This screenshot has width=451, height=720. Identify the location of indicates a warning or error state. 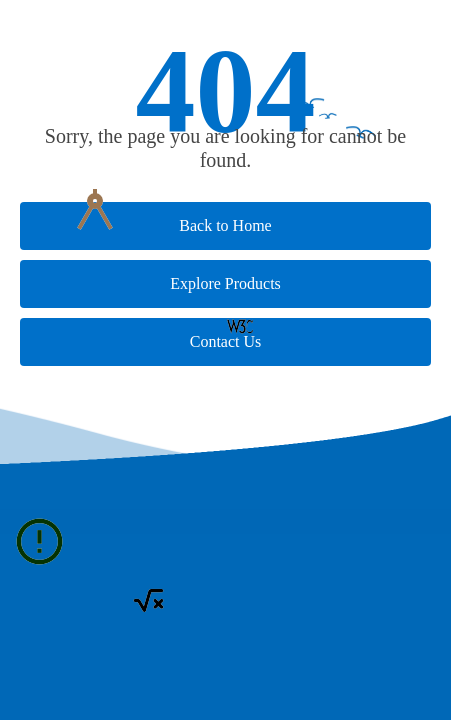
(39, 541).